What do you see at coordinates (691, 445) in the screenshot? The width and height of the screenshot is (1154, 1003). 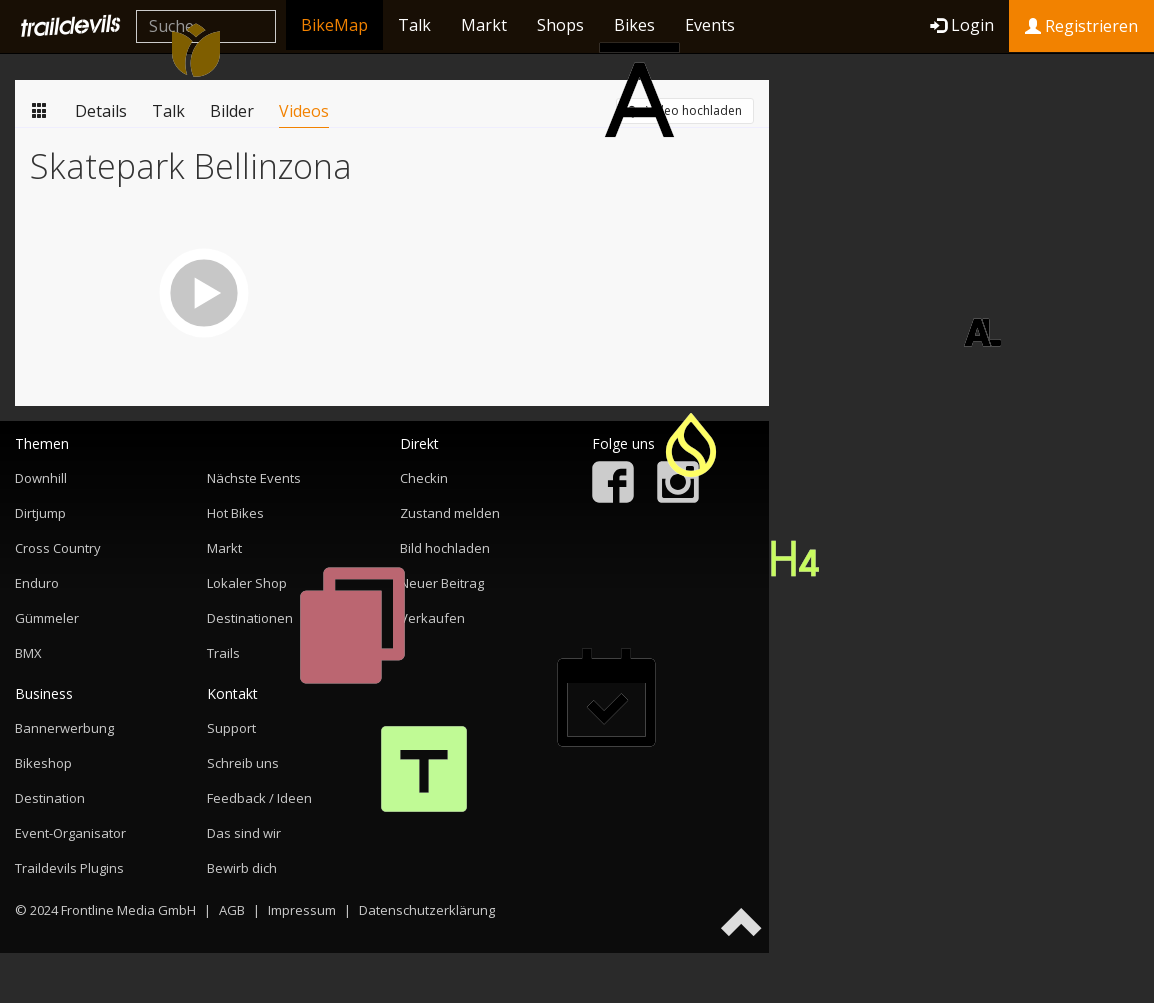 I see `Sui blockchain logo` at bounding box center [691, 445].